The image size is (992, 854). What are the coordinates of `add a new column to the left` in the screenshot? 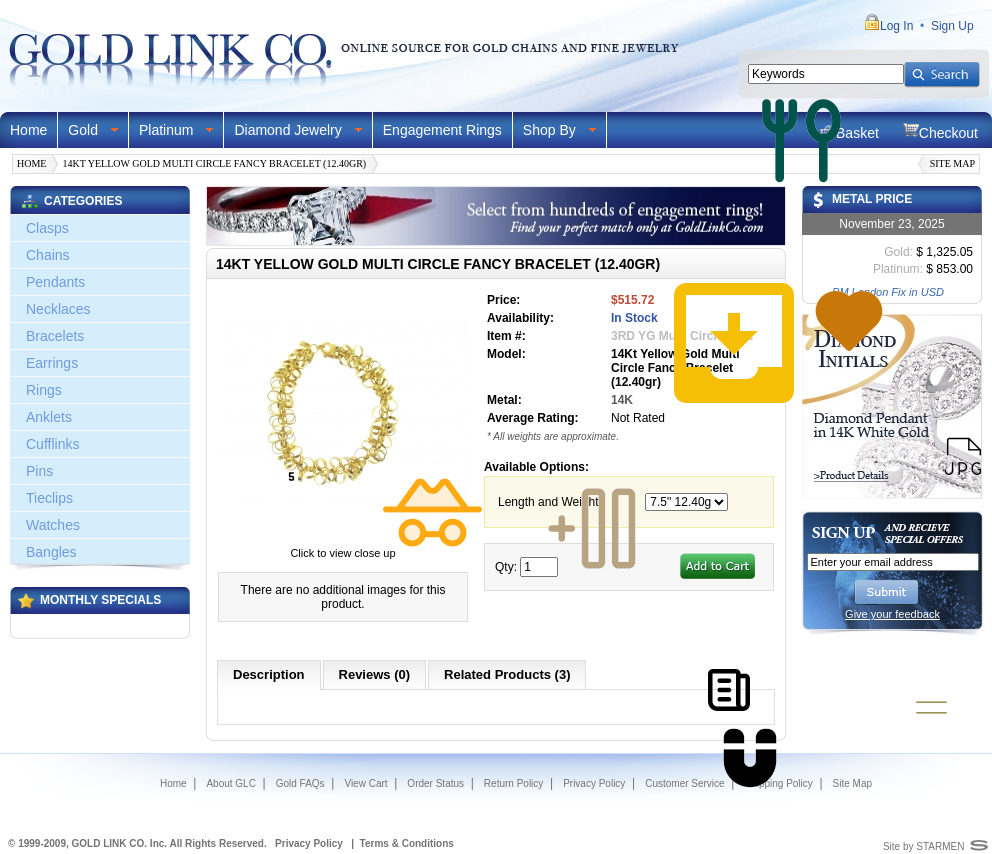 It's located at (598, 528).